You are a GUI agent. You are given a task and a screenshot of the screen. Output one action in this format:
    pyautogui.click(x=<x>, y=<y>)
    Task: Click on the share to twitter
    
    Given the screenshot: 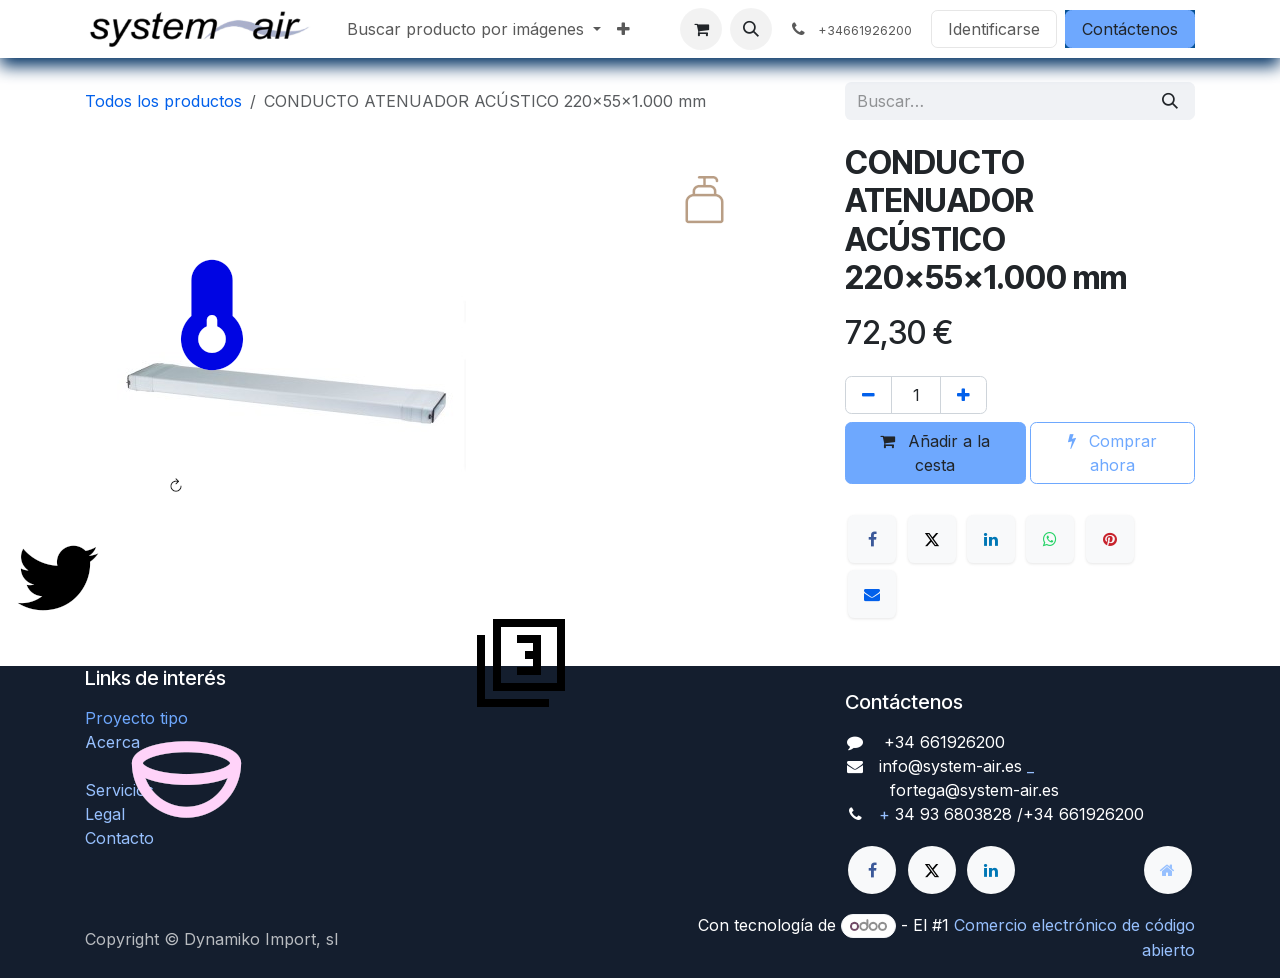 What is the action you would take?
    pyautogui.click(x=58, y=578)
    